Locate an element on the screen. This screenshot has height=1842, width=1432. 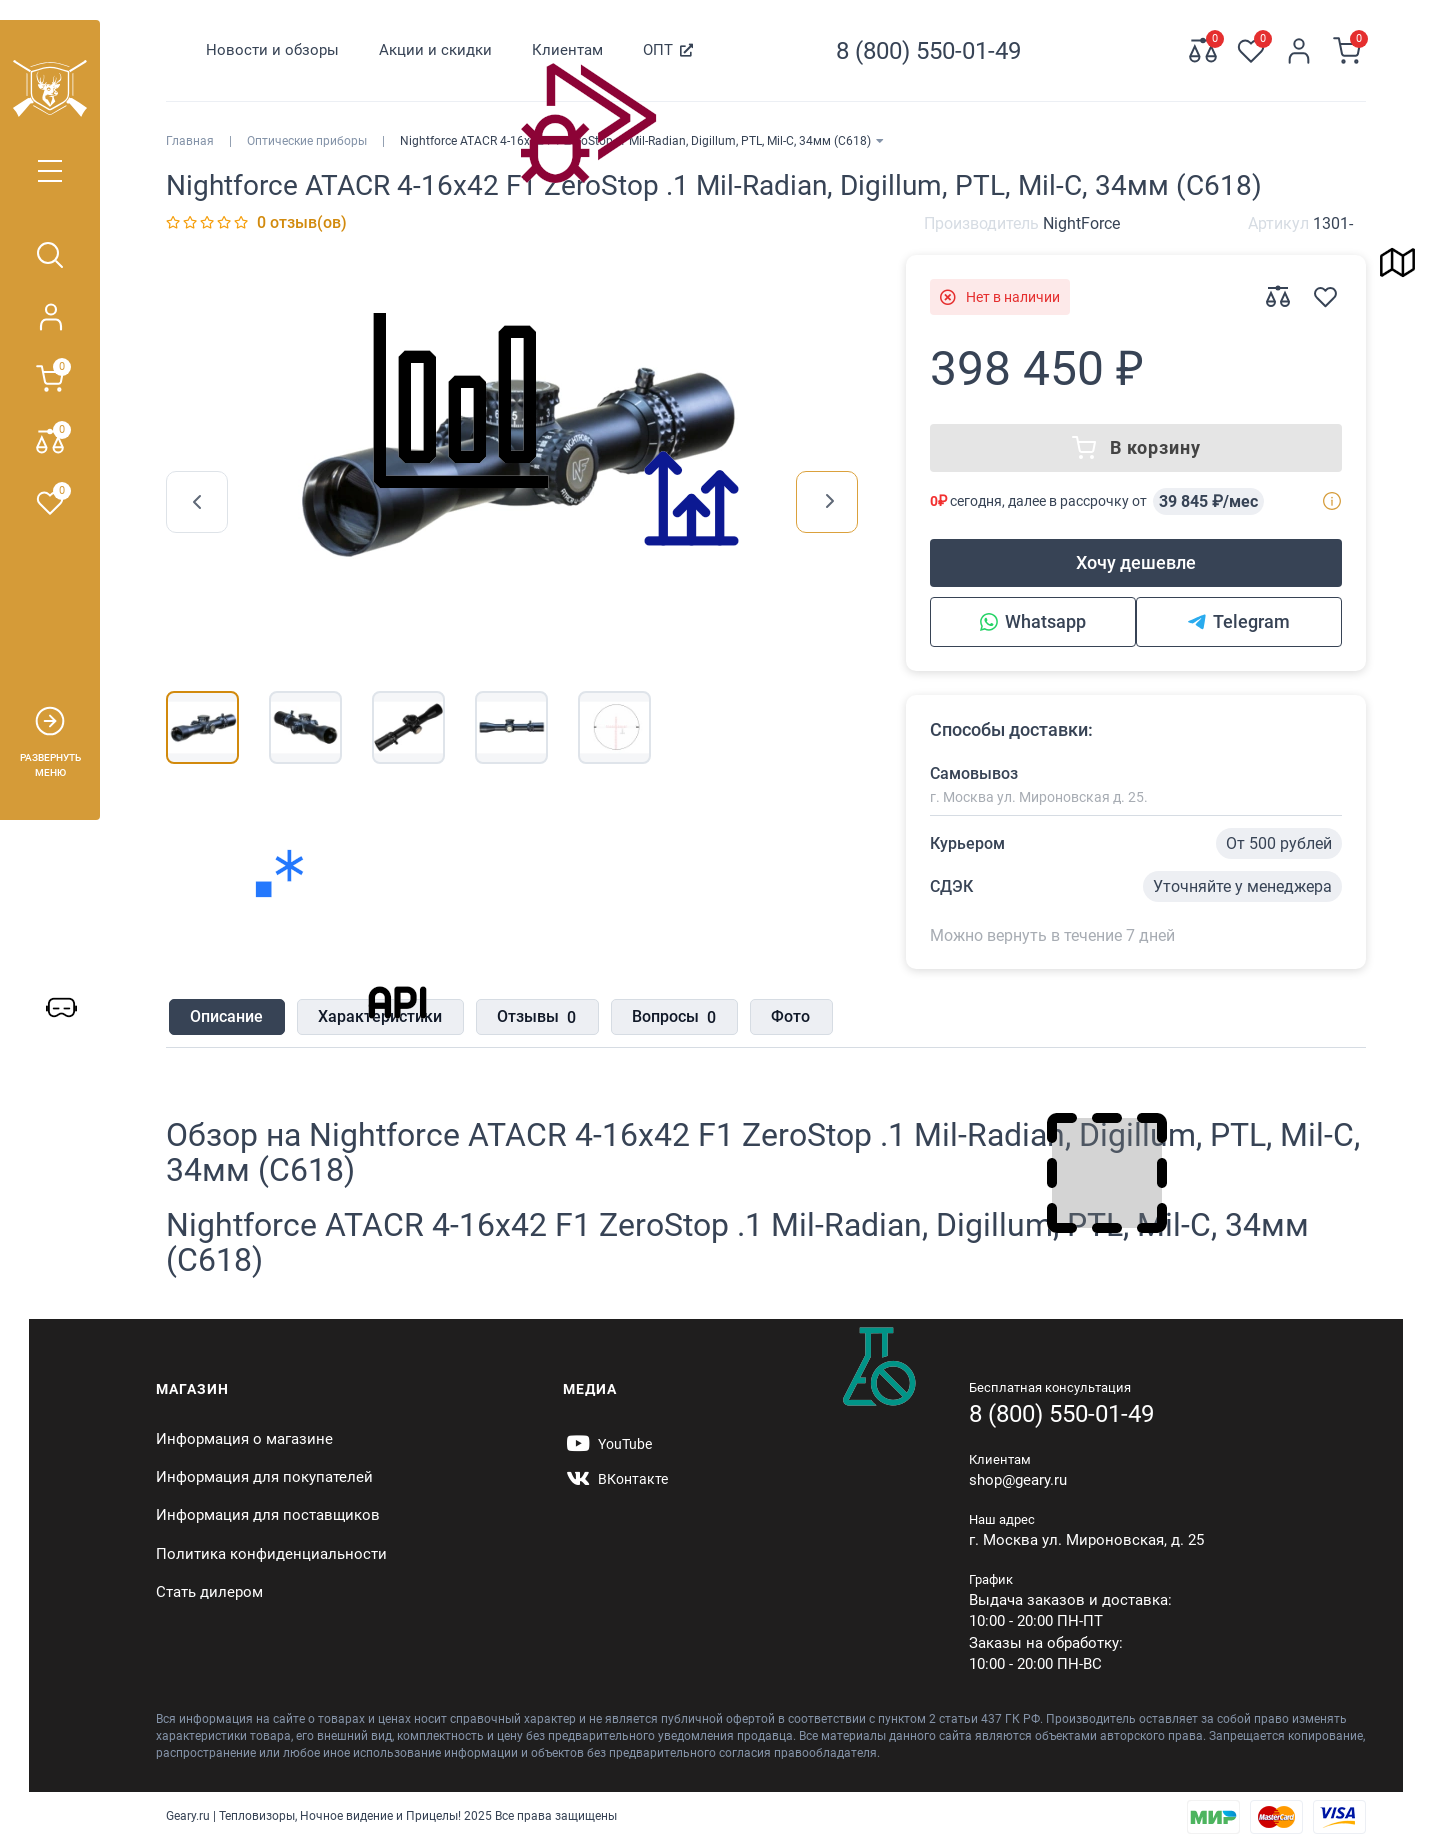
run debugger on all files or projects is located at coordinates (589, 114).